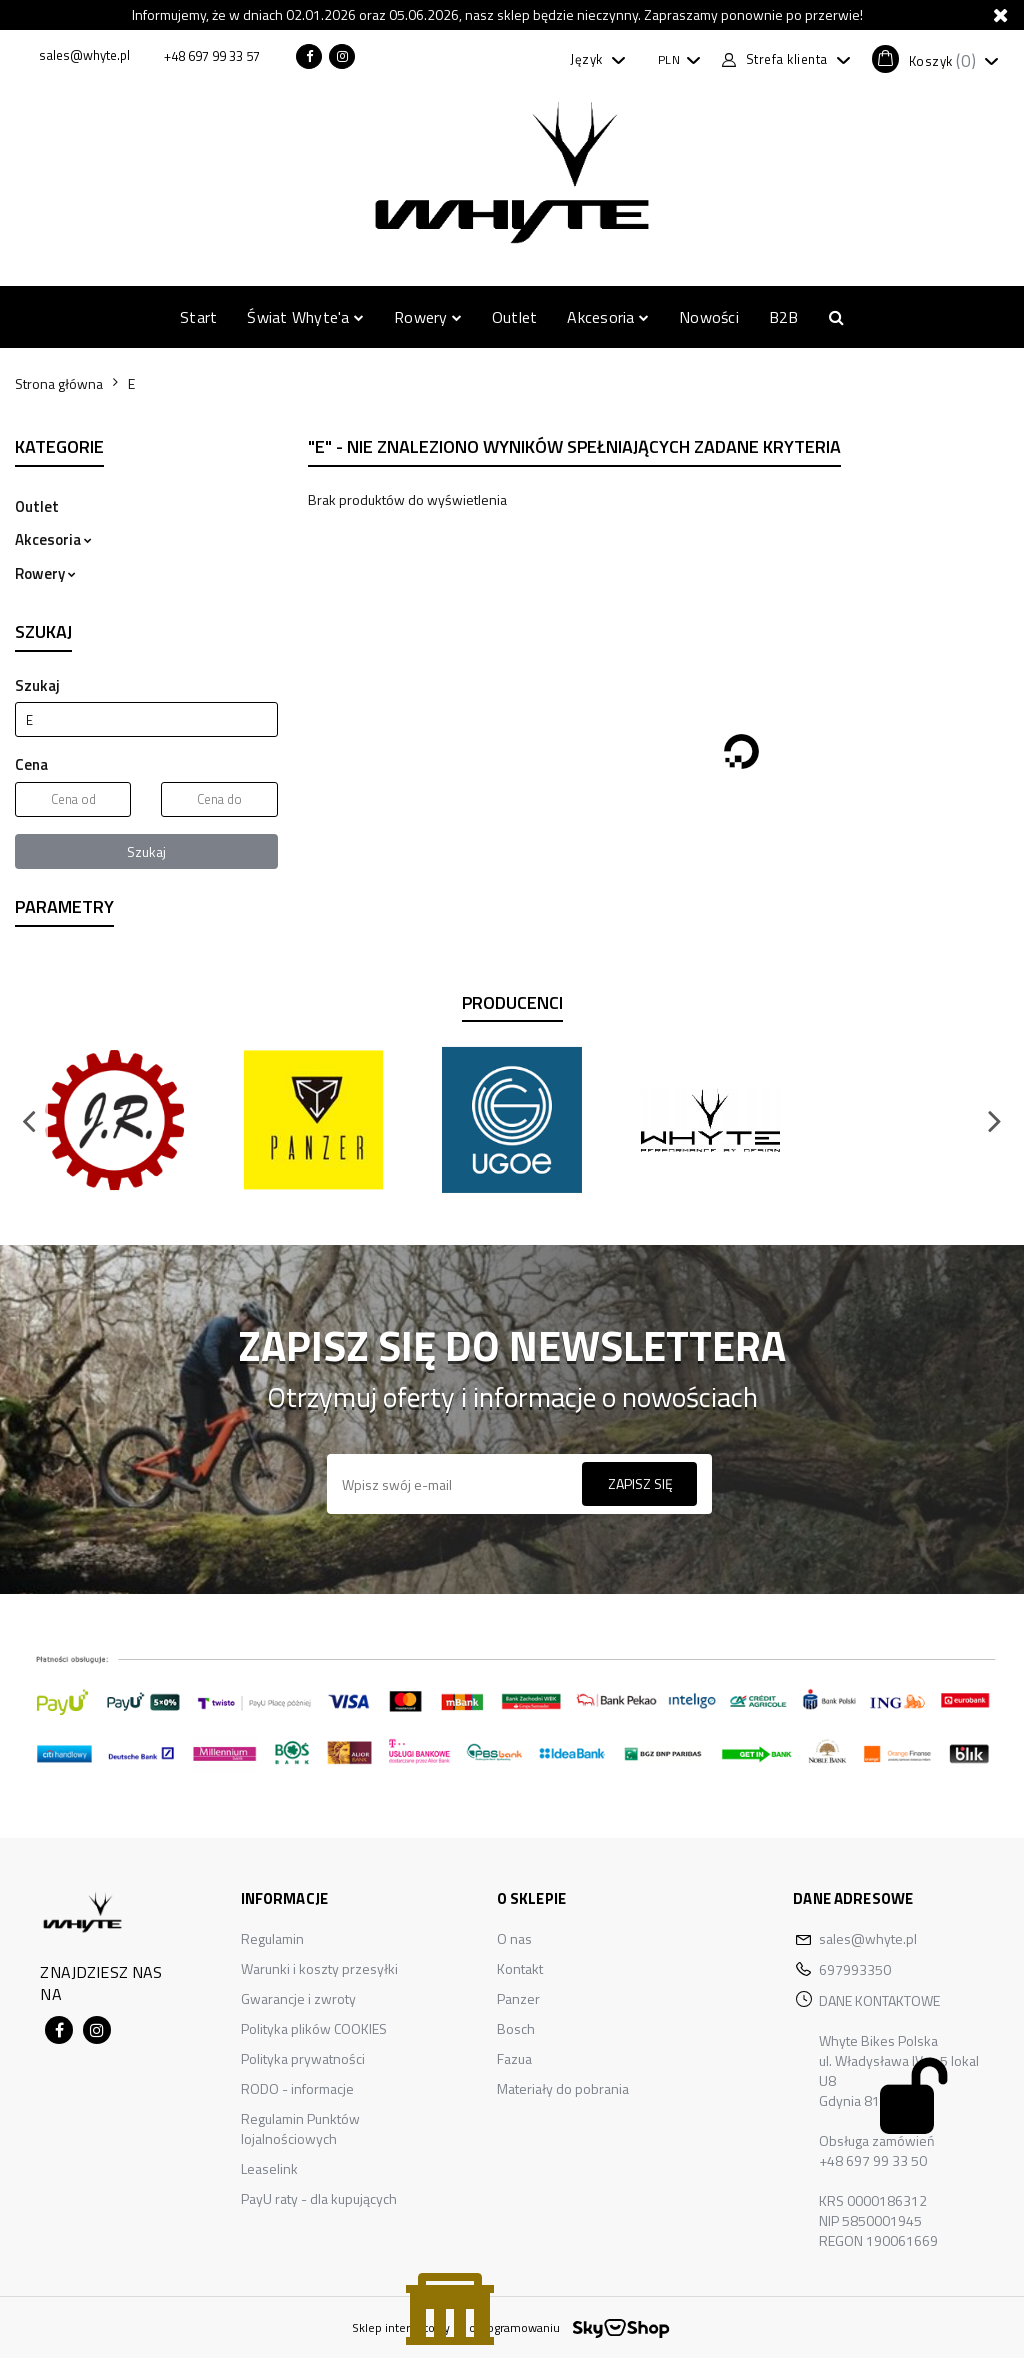  What do you see at coordinates (450, 2309) in the screenshot?
I see `access government services` at bounding box center [450, 2309].